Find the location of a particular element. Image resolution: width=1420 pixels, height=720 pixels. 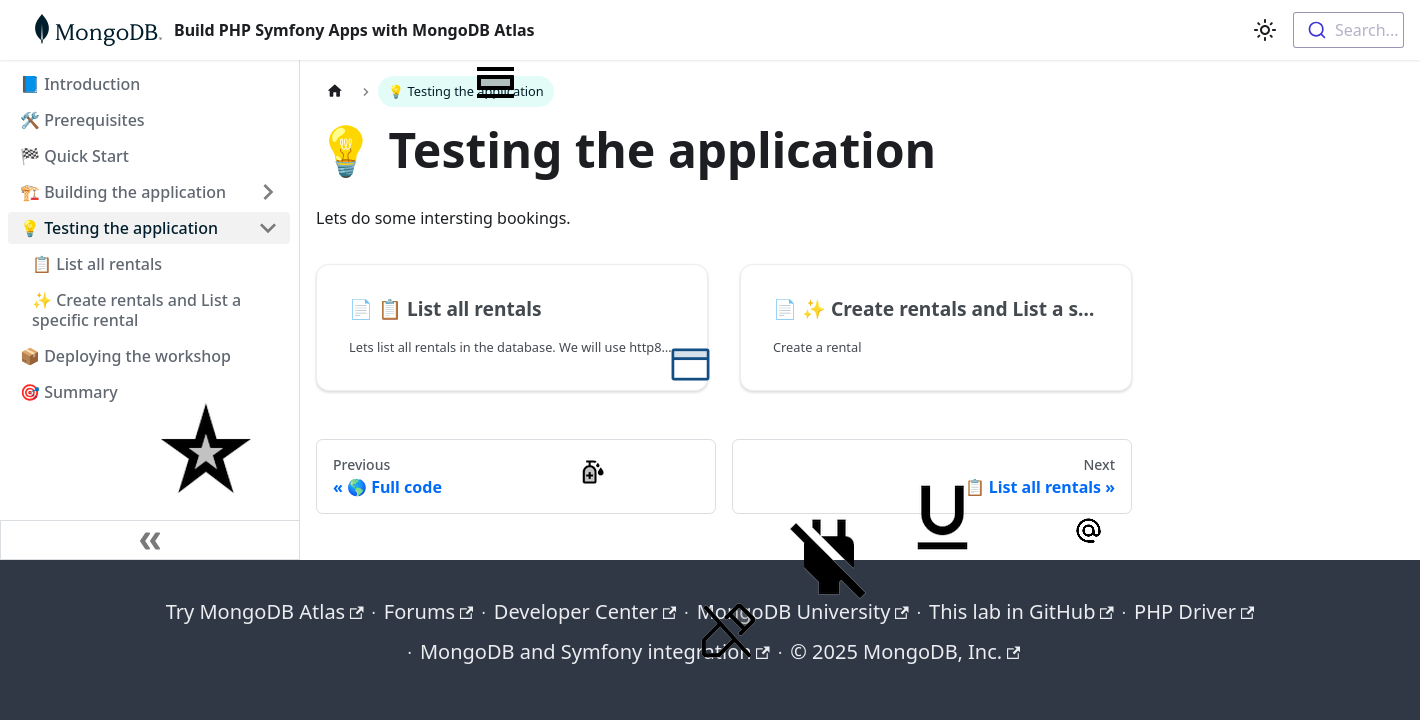

editing is disabled is located at coordinates (727, 631).